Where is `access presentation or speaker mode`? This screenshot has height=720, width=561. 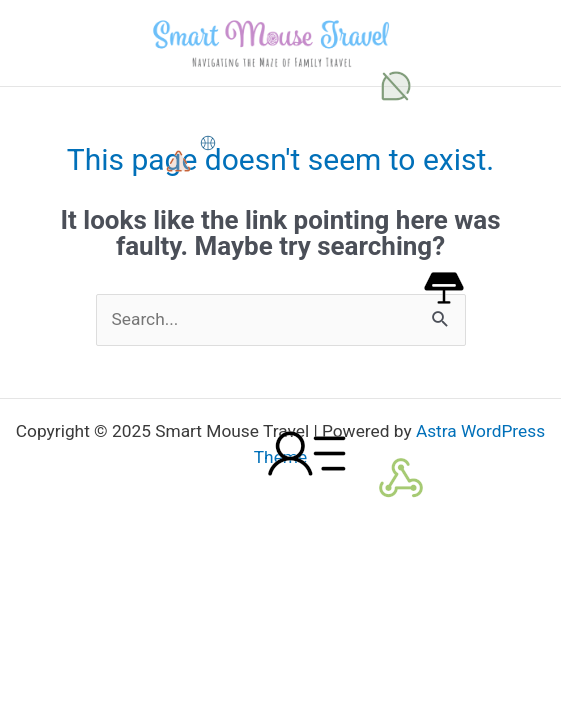 access presentation or speaker mode is located at coordinates (444, 288).